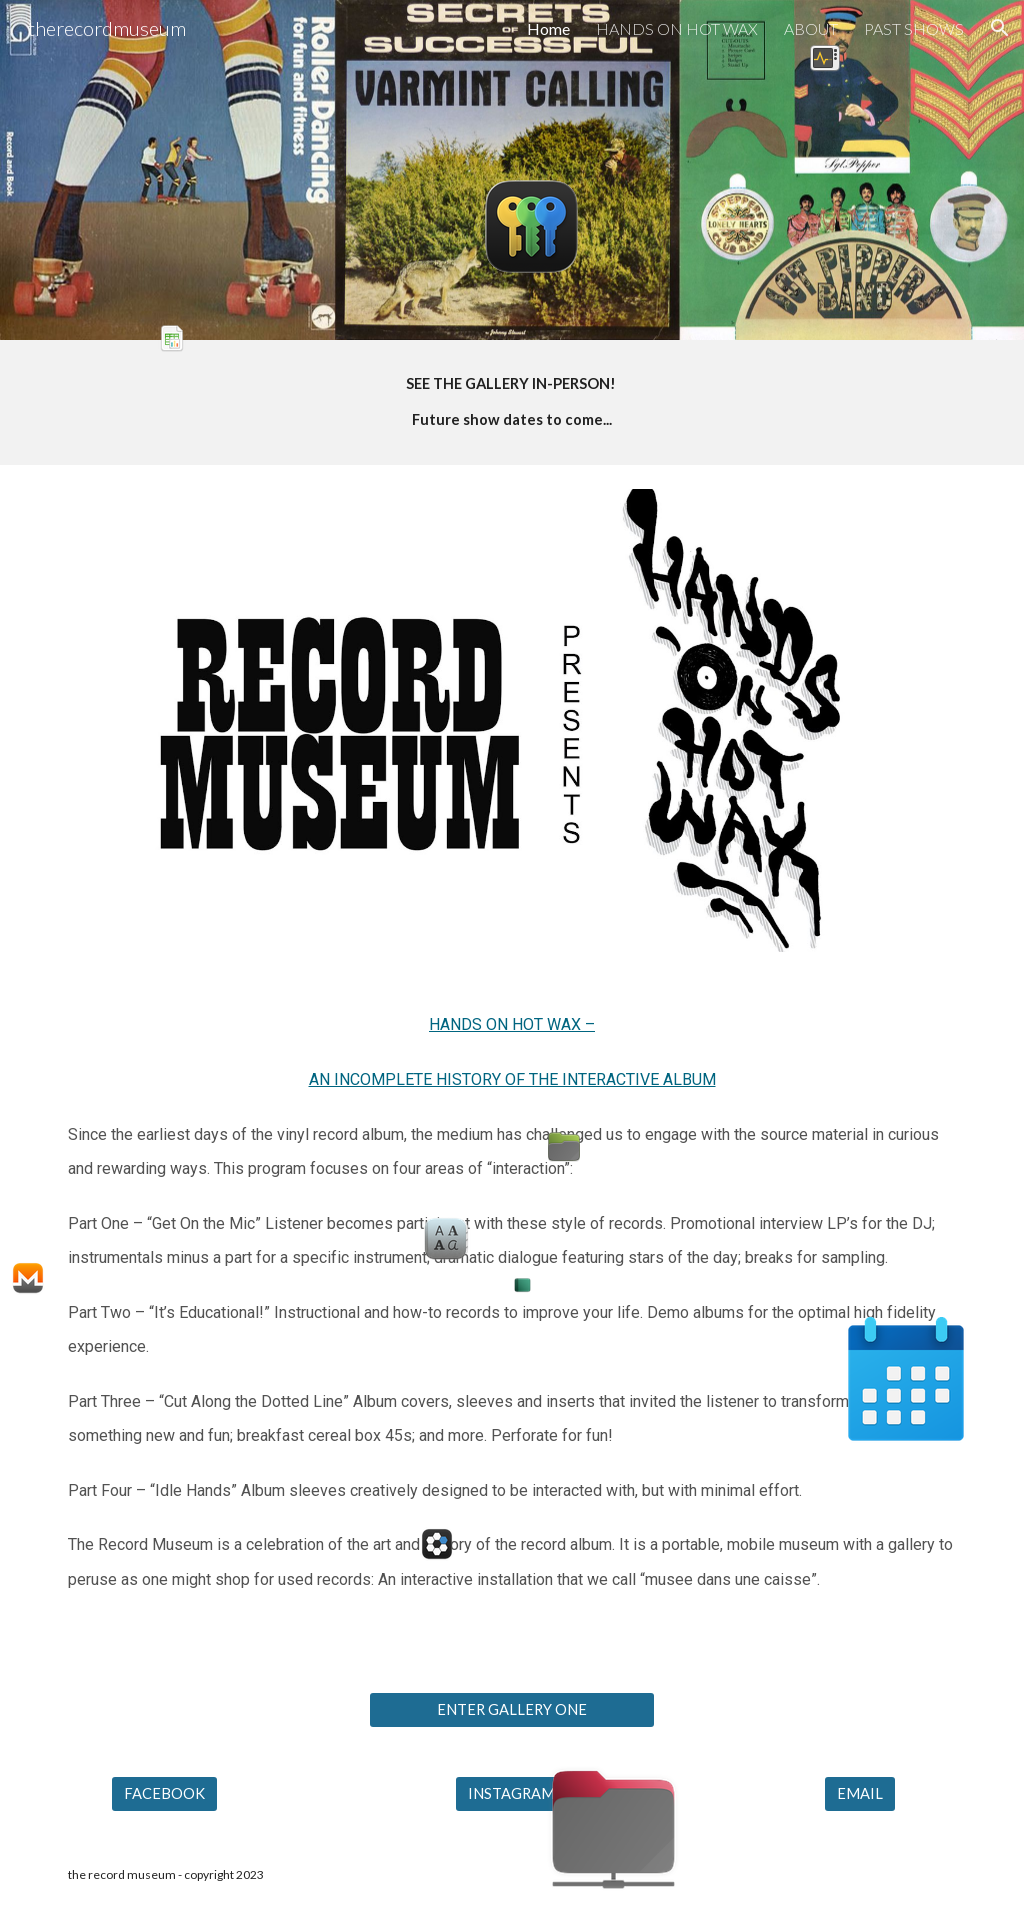 The height and width of the screenshot is (1914, 1024). I want to click on access a remote or network folder, so click(613, 1827).